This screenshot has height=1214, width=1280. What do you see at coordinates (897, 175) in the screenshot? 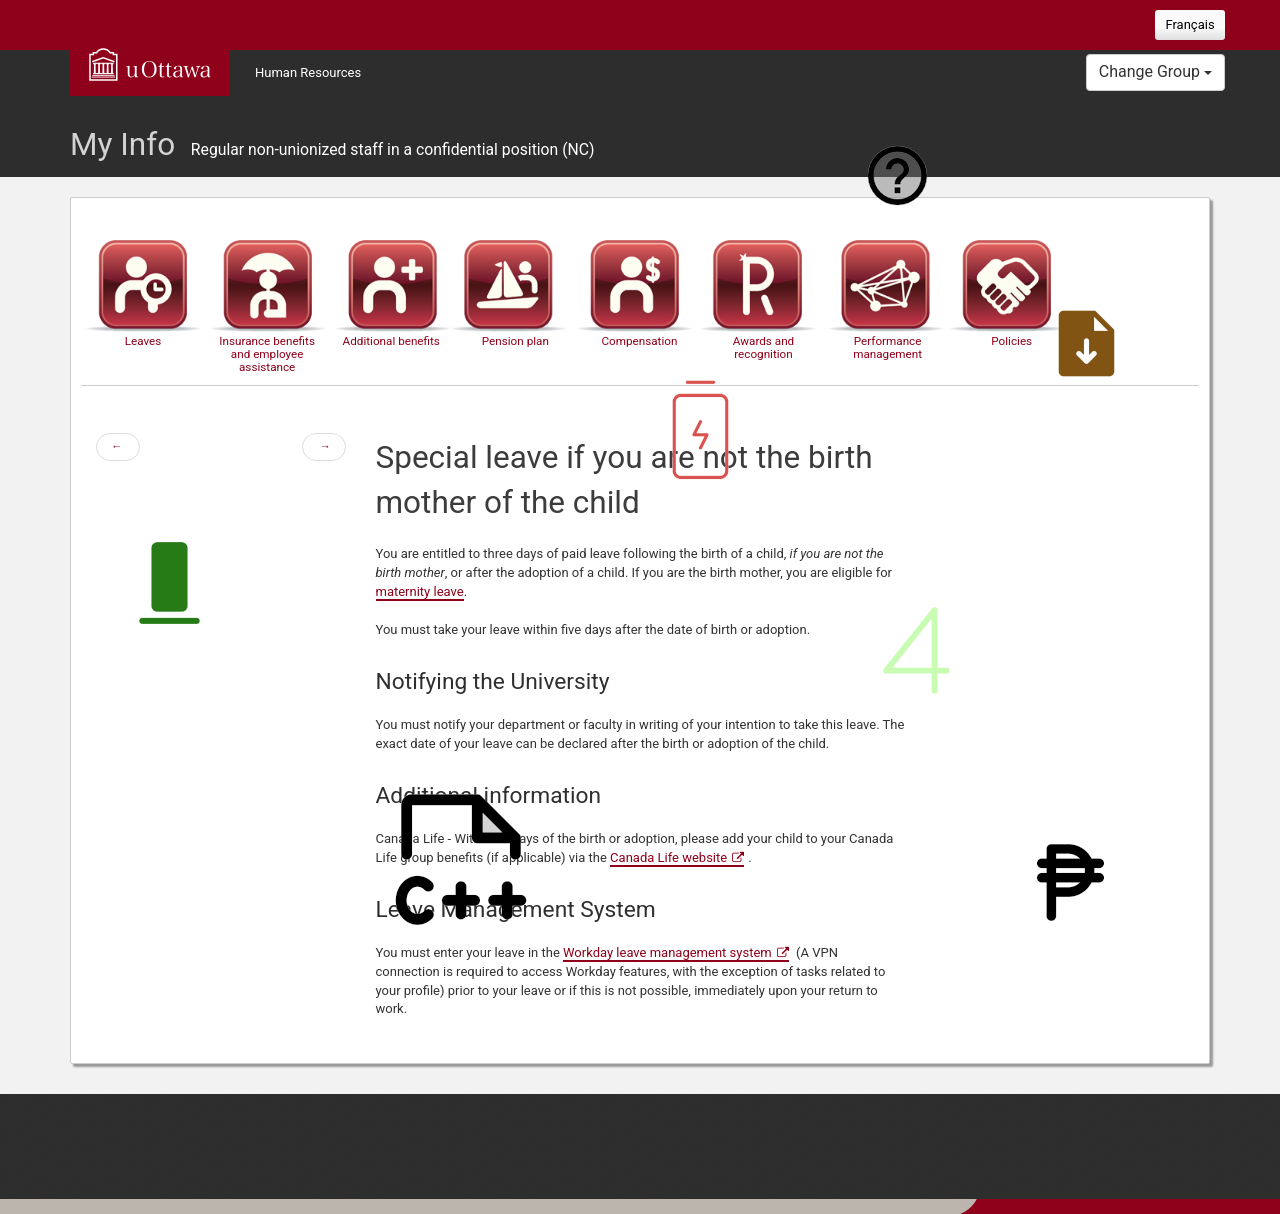
I see `access help or support options` at bounding box center [897, 175].